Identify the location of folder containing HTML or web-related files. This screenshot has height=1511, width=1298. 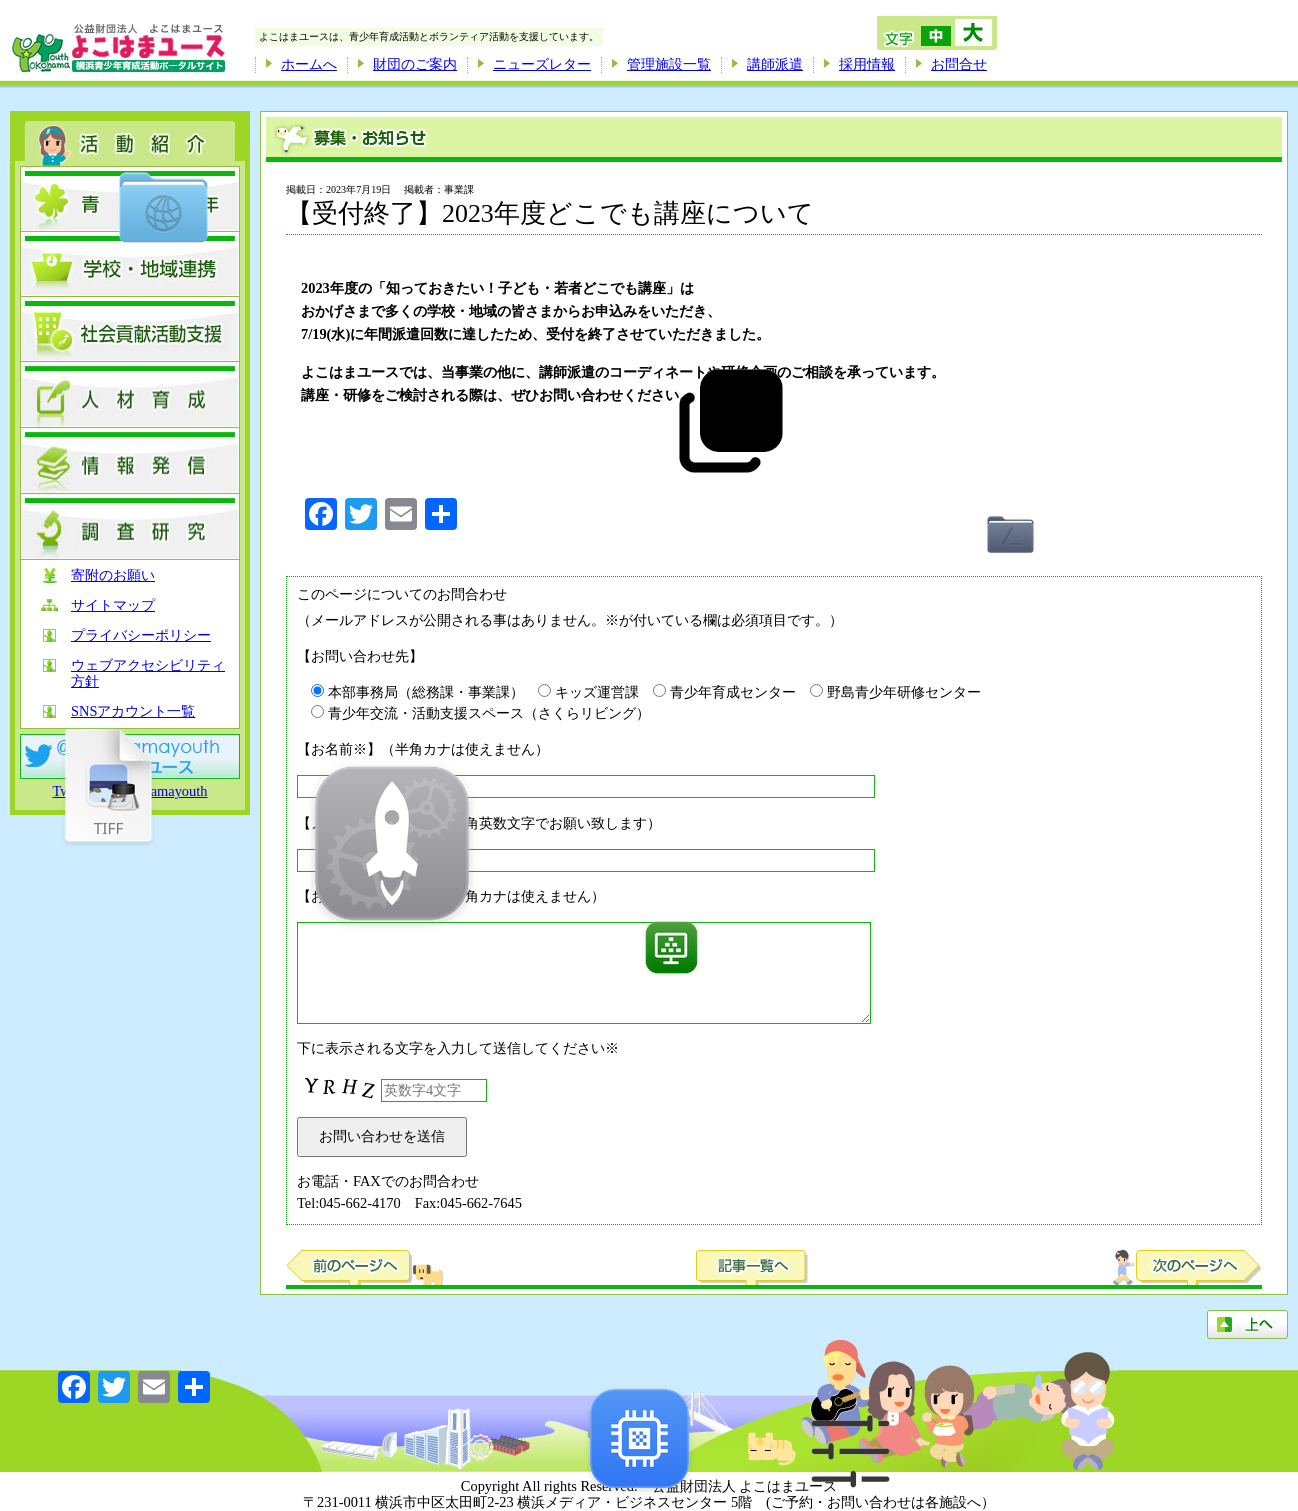
(163, 207).